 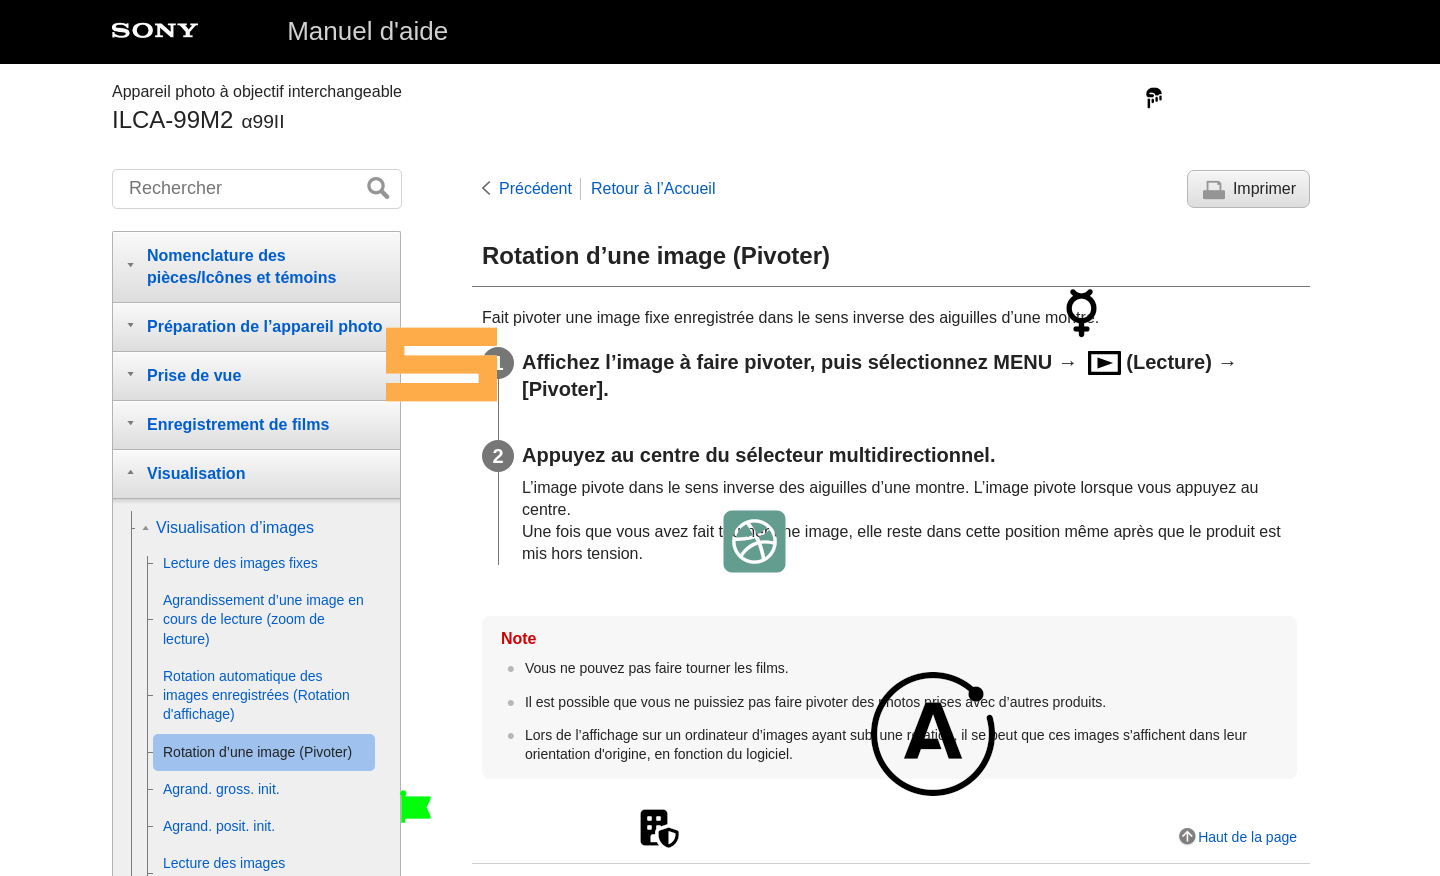 I want to click on indicates mercury as a planetary or astrological symbol, so click(x=1081, y=312).